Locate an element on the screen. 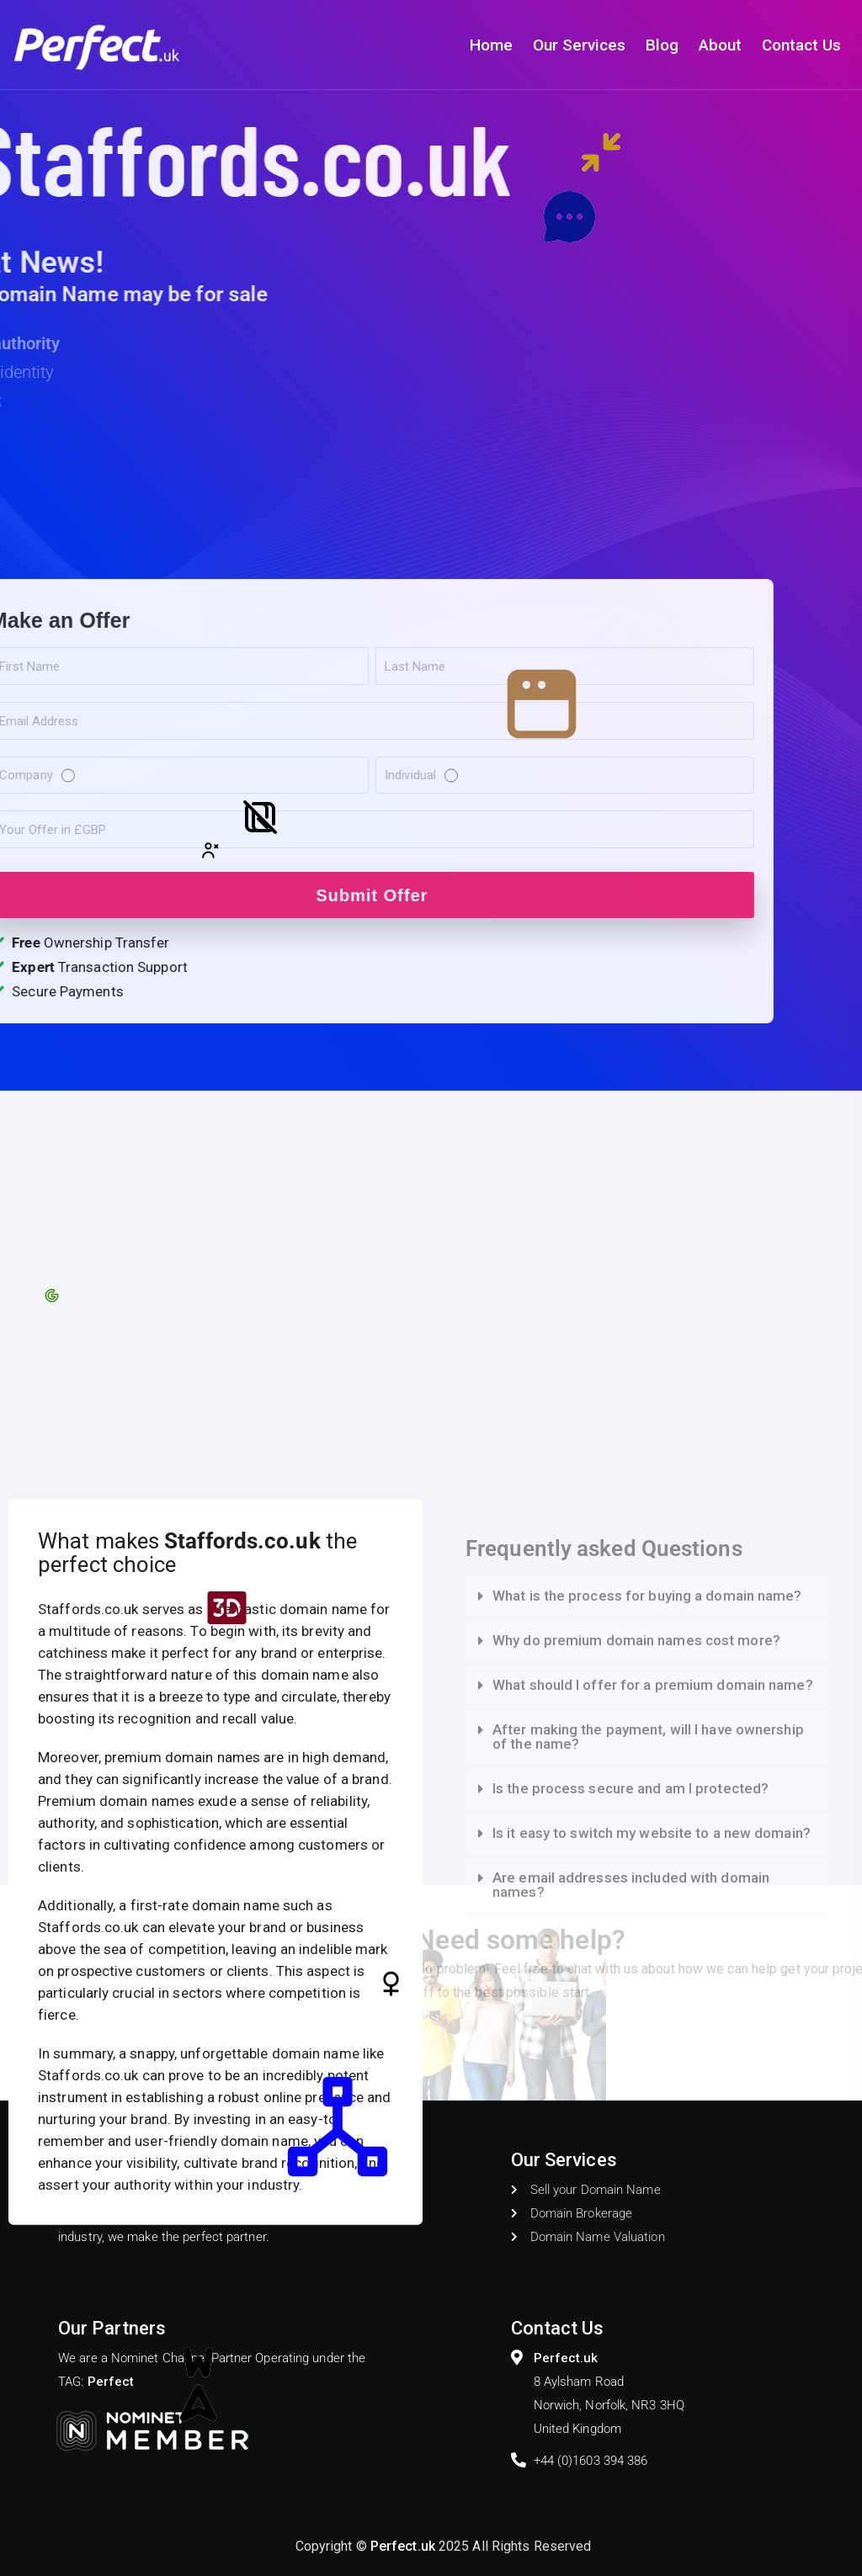 This screenshot has height=2576, width=862. select femme gender identity is located at coordinates (391, 1983).